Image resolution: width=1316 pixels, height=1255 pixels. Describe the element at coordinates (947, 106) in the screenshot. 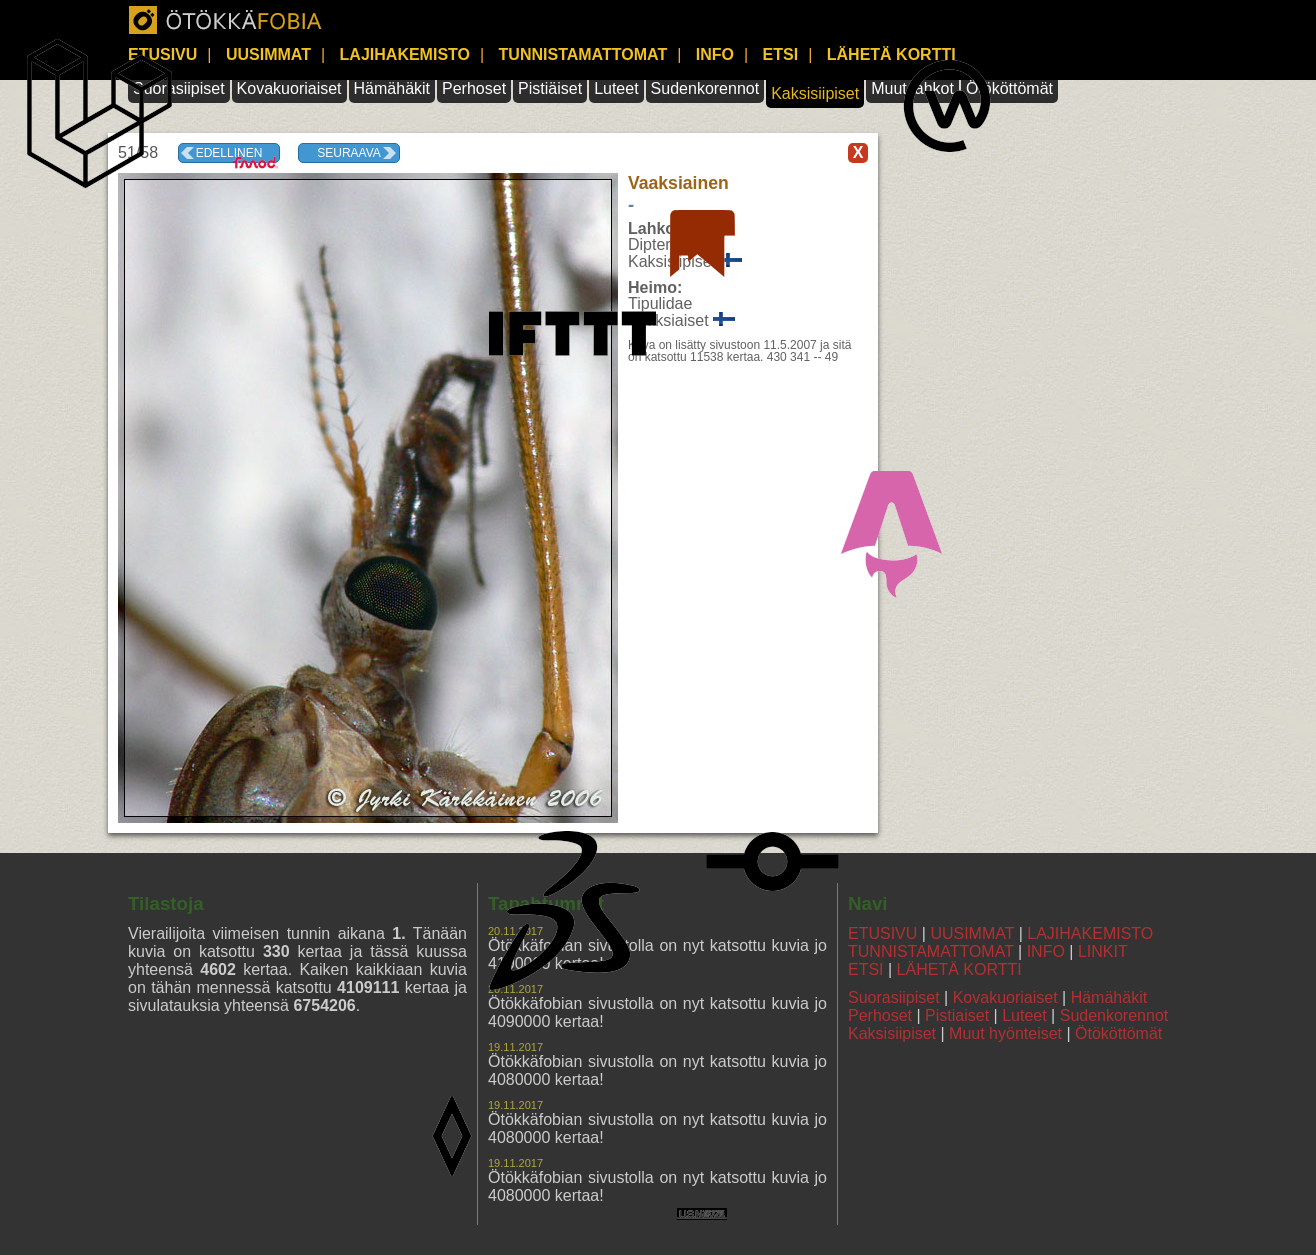

I see `open Workplace by Meta` at that location.